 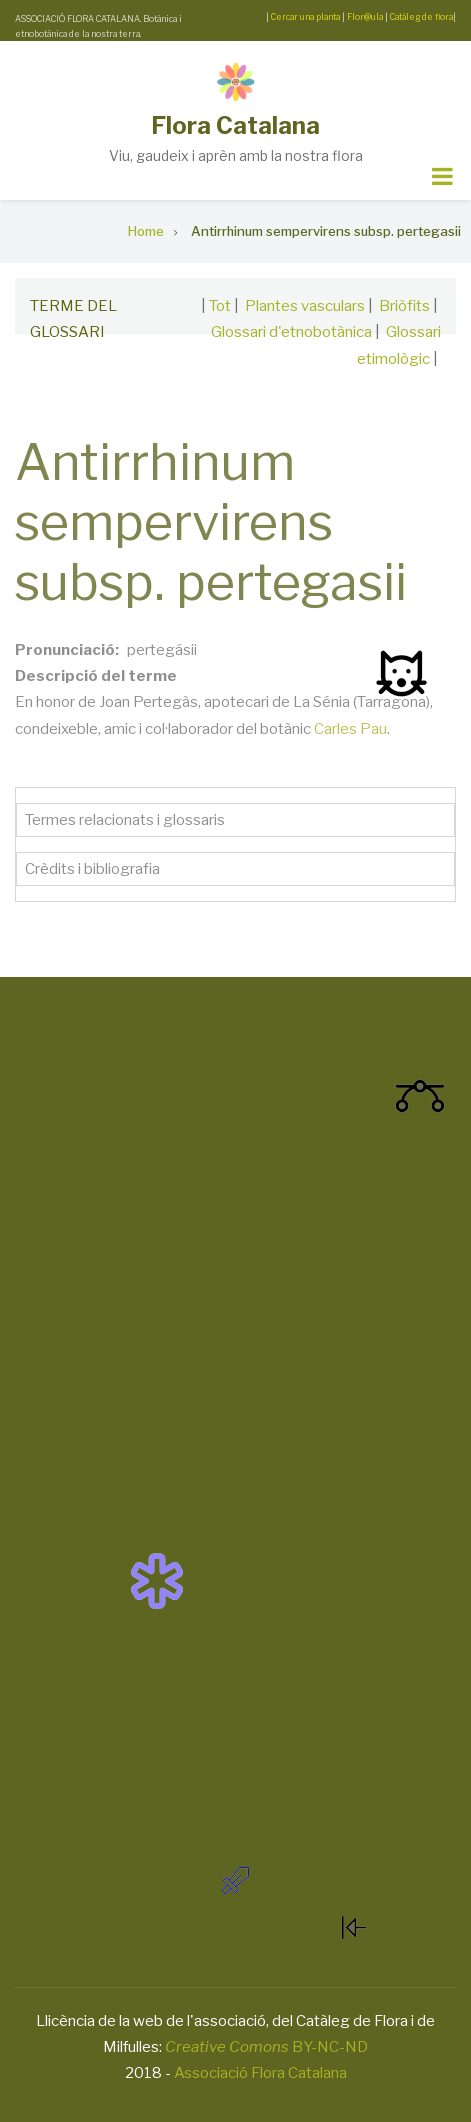 What do you see at coordinates (157, 1581) in the screenshot?
I see `access health or medical services` at bounding box center [157, 1581].